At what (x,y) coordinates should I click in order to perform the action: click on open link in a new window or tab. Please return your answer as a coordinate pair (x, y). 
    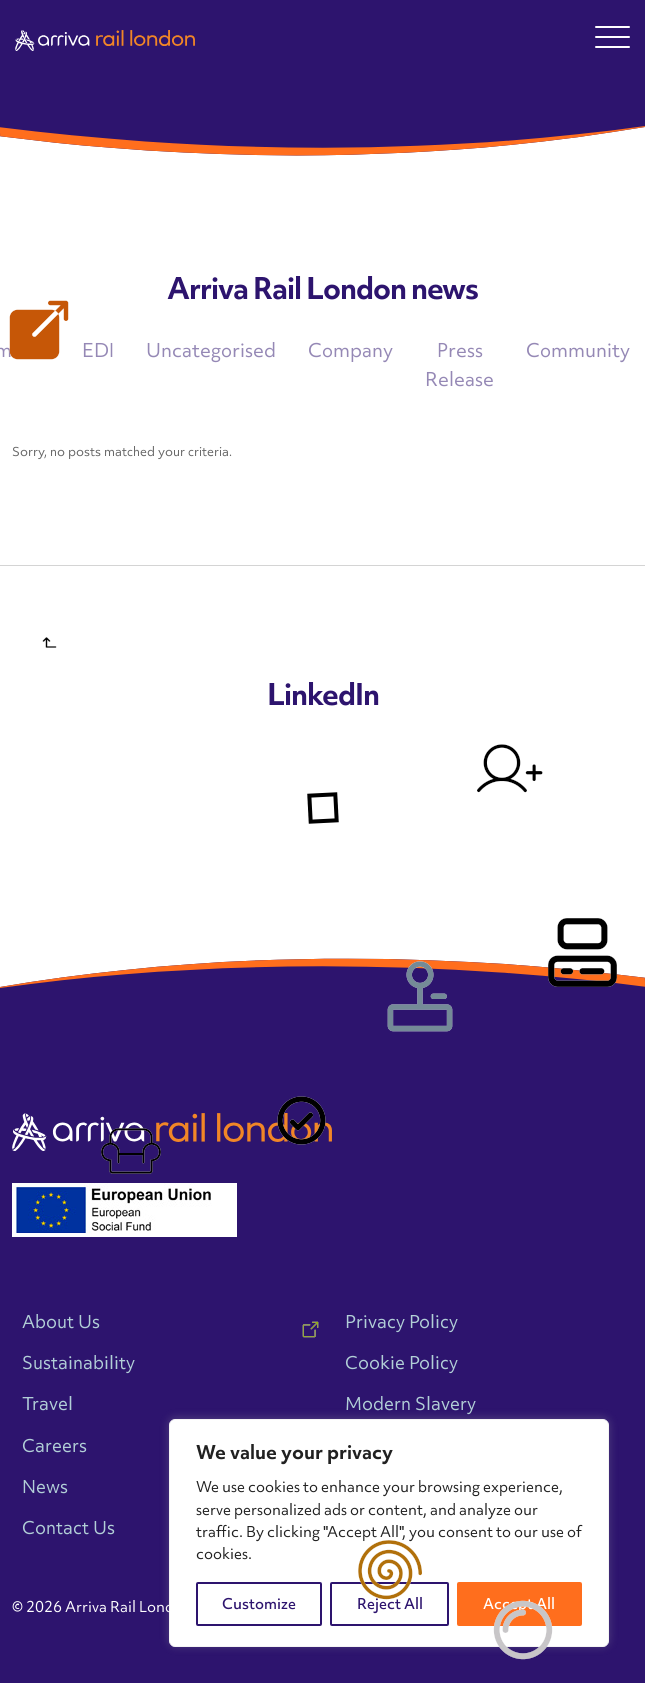
    Looking at the image, I should click on (310, 1329).